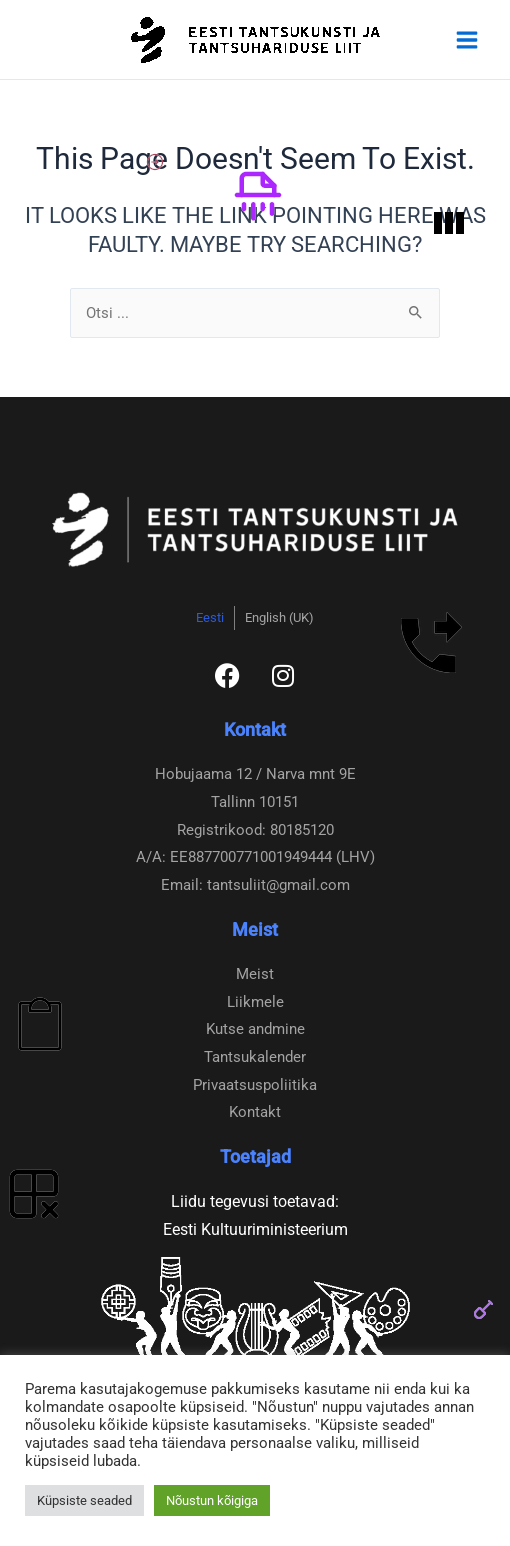 The height and width of the screenshot is (1546, 510). What do you see at coordinates (40, 1025) in the screenshot?
I see `copy to clipboard` at bounding box center [40, 1025].